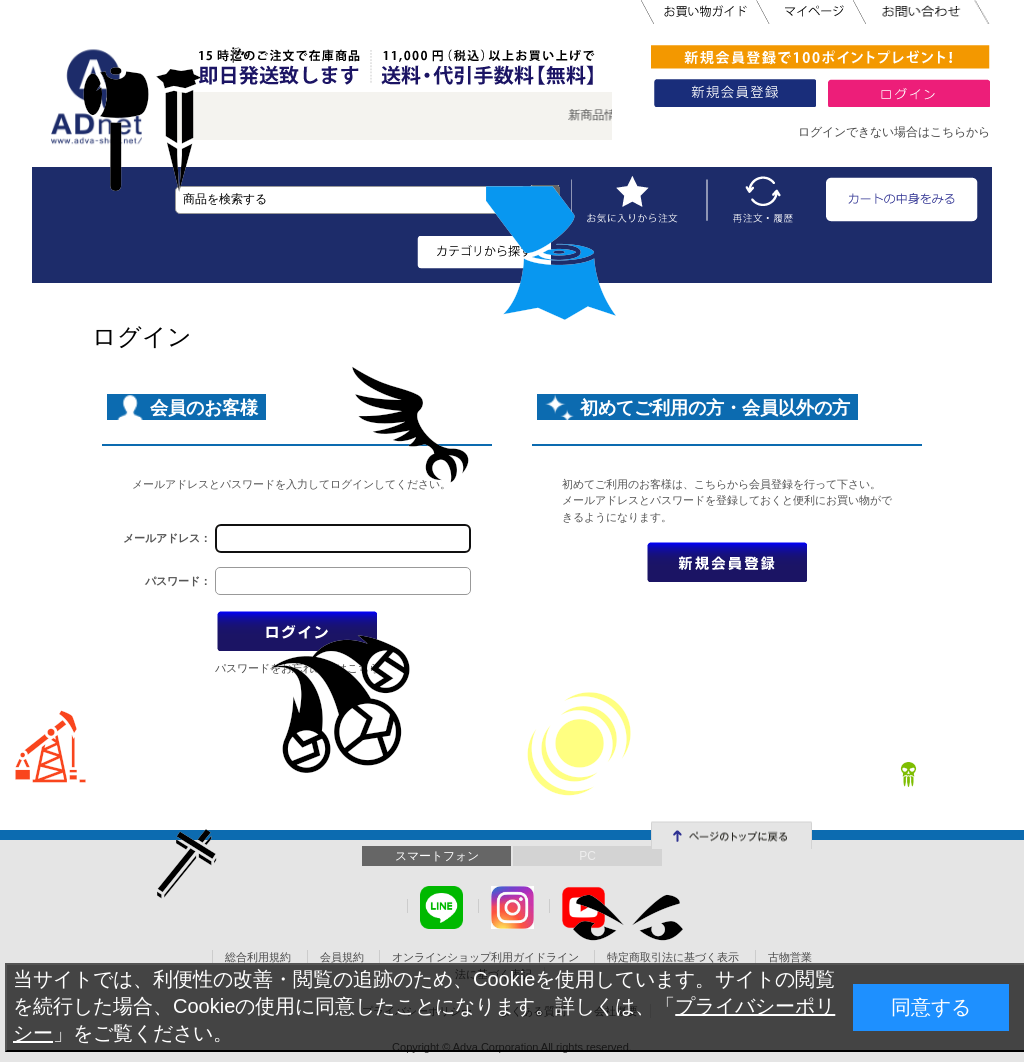 The height and width of the screenshot is (1062, 1024). I want to click on indicates an angry or hostile character state, so click(628, 920).